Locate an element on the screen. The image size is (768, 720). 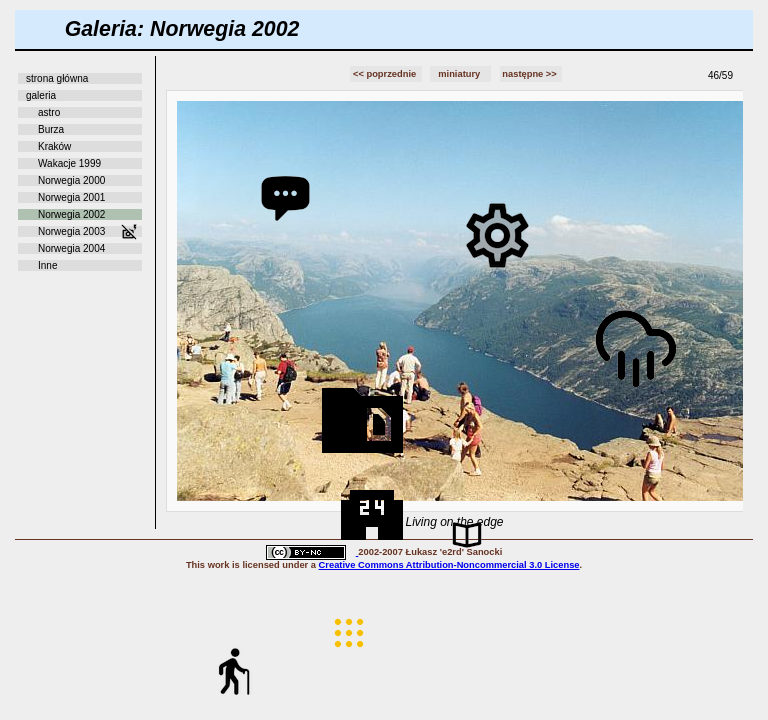
open reading mode or e-book reader is located at coordinates (467, 535).